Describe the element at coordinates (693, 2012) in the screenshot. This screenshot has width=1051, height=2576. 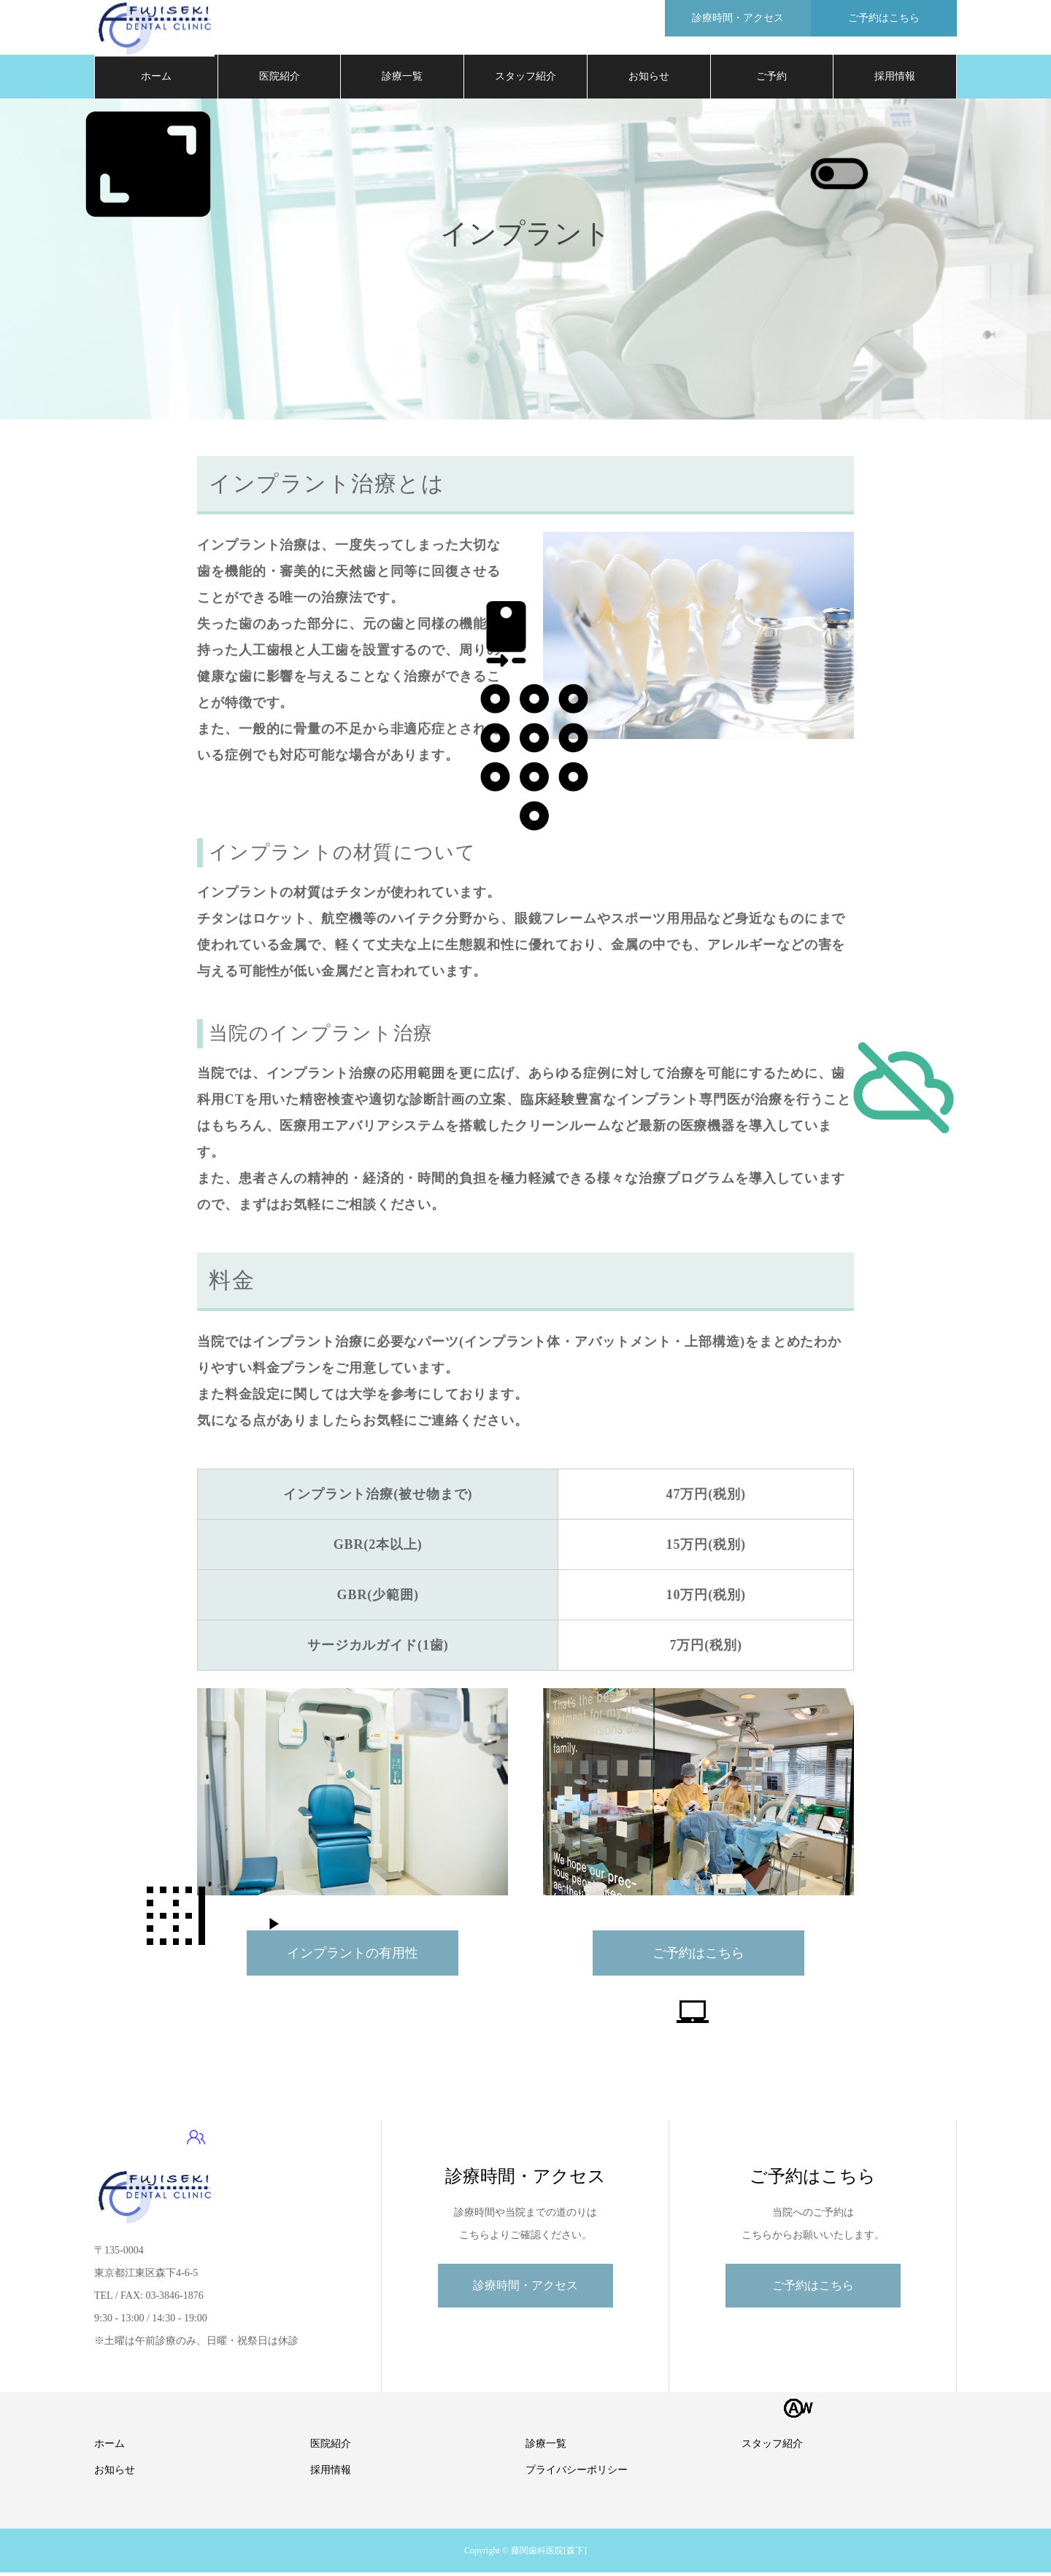
I see `switch to desktop view` at that location.